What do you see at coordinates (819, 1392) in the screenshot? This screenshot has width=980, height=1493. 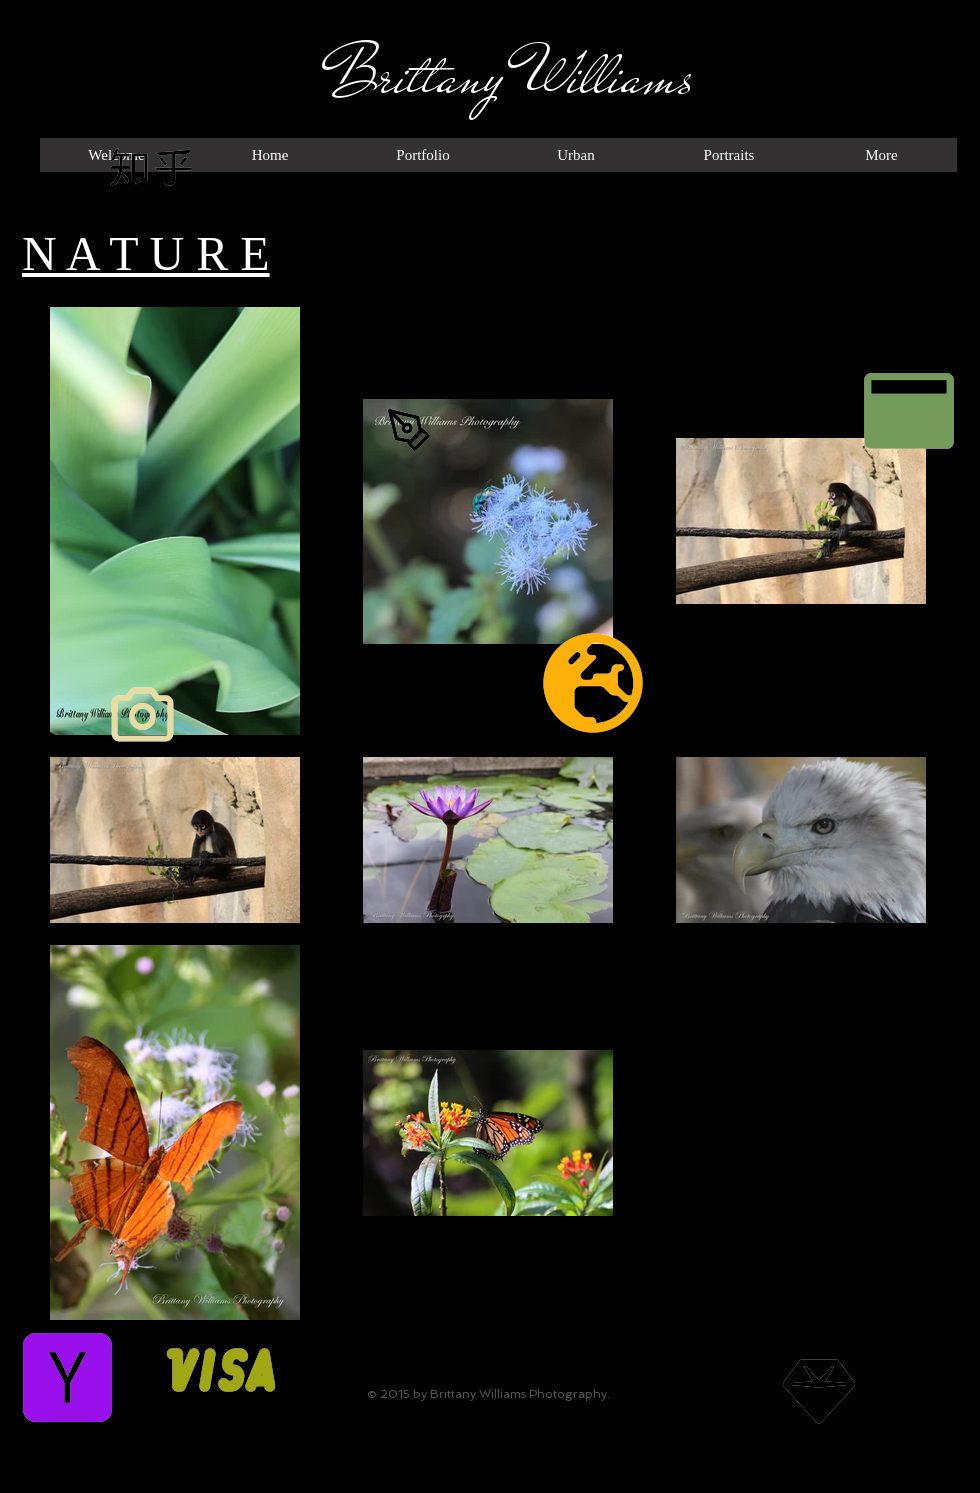 I see `indicates premium or valuable content` at bounding box center [819, 1392].